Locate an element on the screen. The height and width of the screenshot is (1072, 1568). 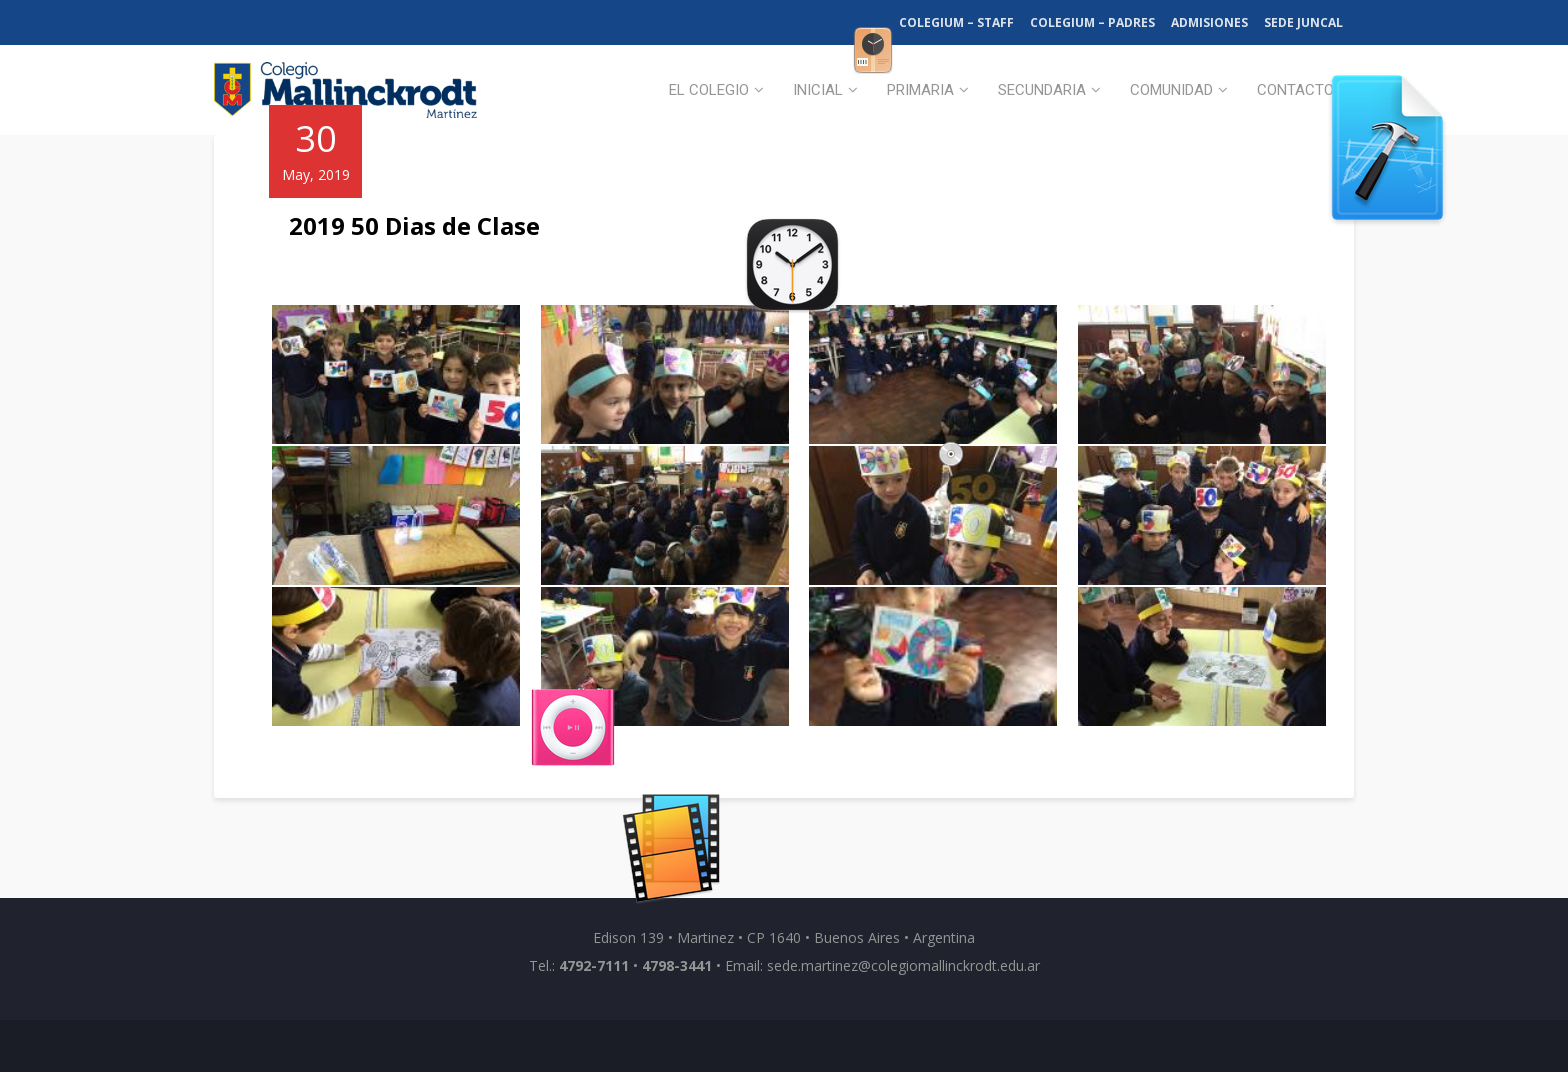
iPod shuffle device connected is located at coordinates (573, 727).